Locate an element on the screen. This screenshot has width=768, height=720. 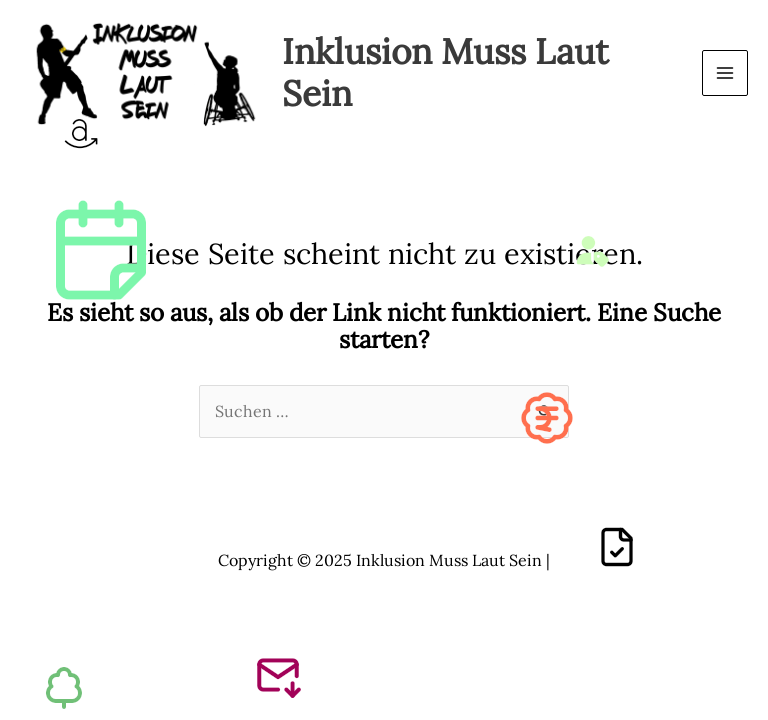
file successfully uploaded or verified is located at coordinates (617, 547).